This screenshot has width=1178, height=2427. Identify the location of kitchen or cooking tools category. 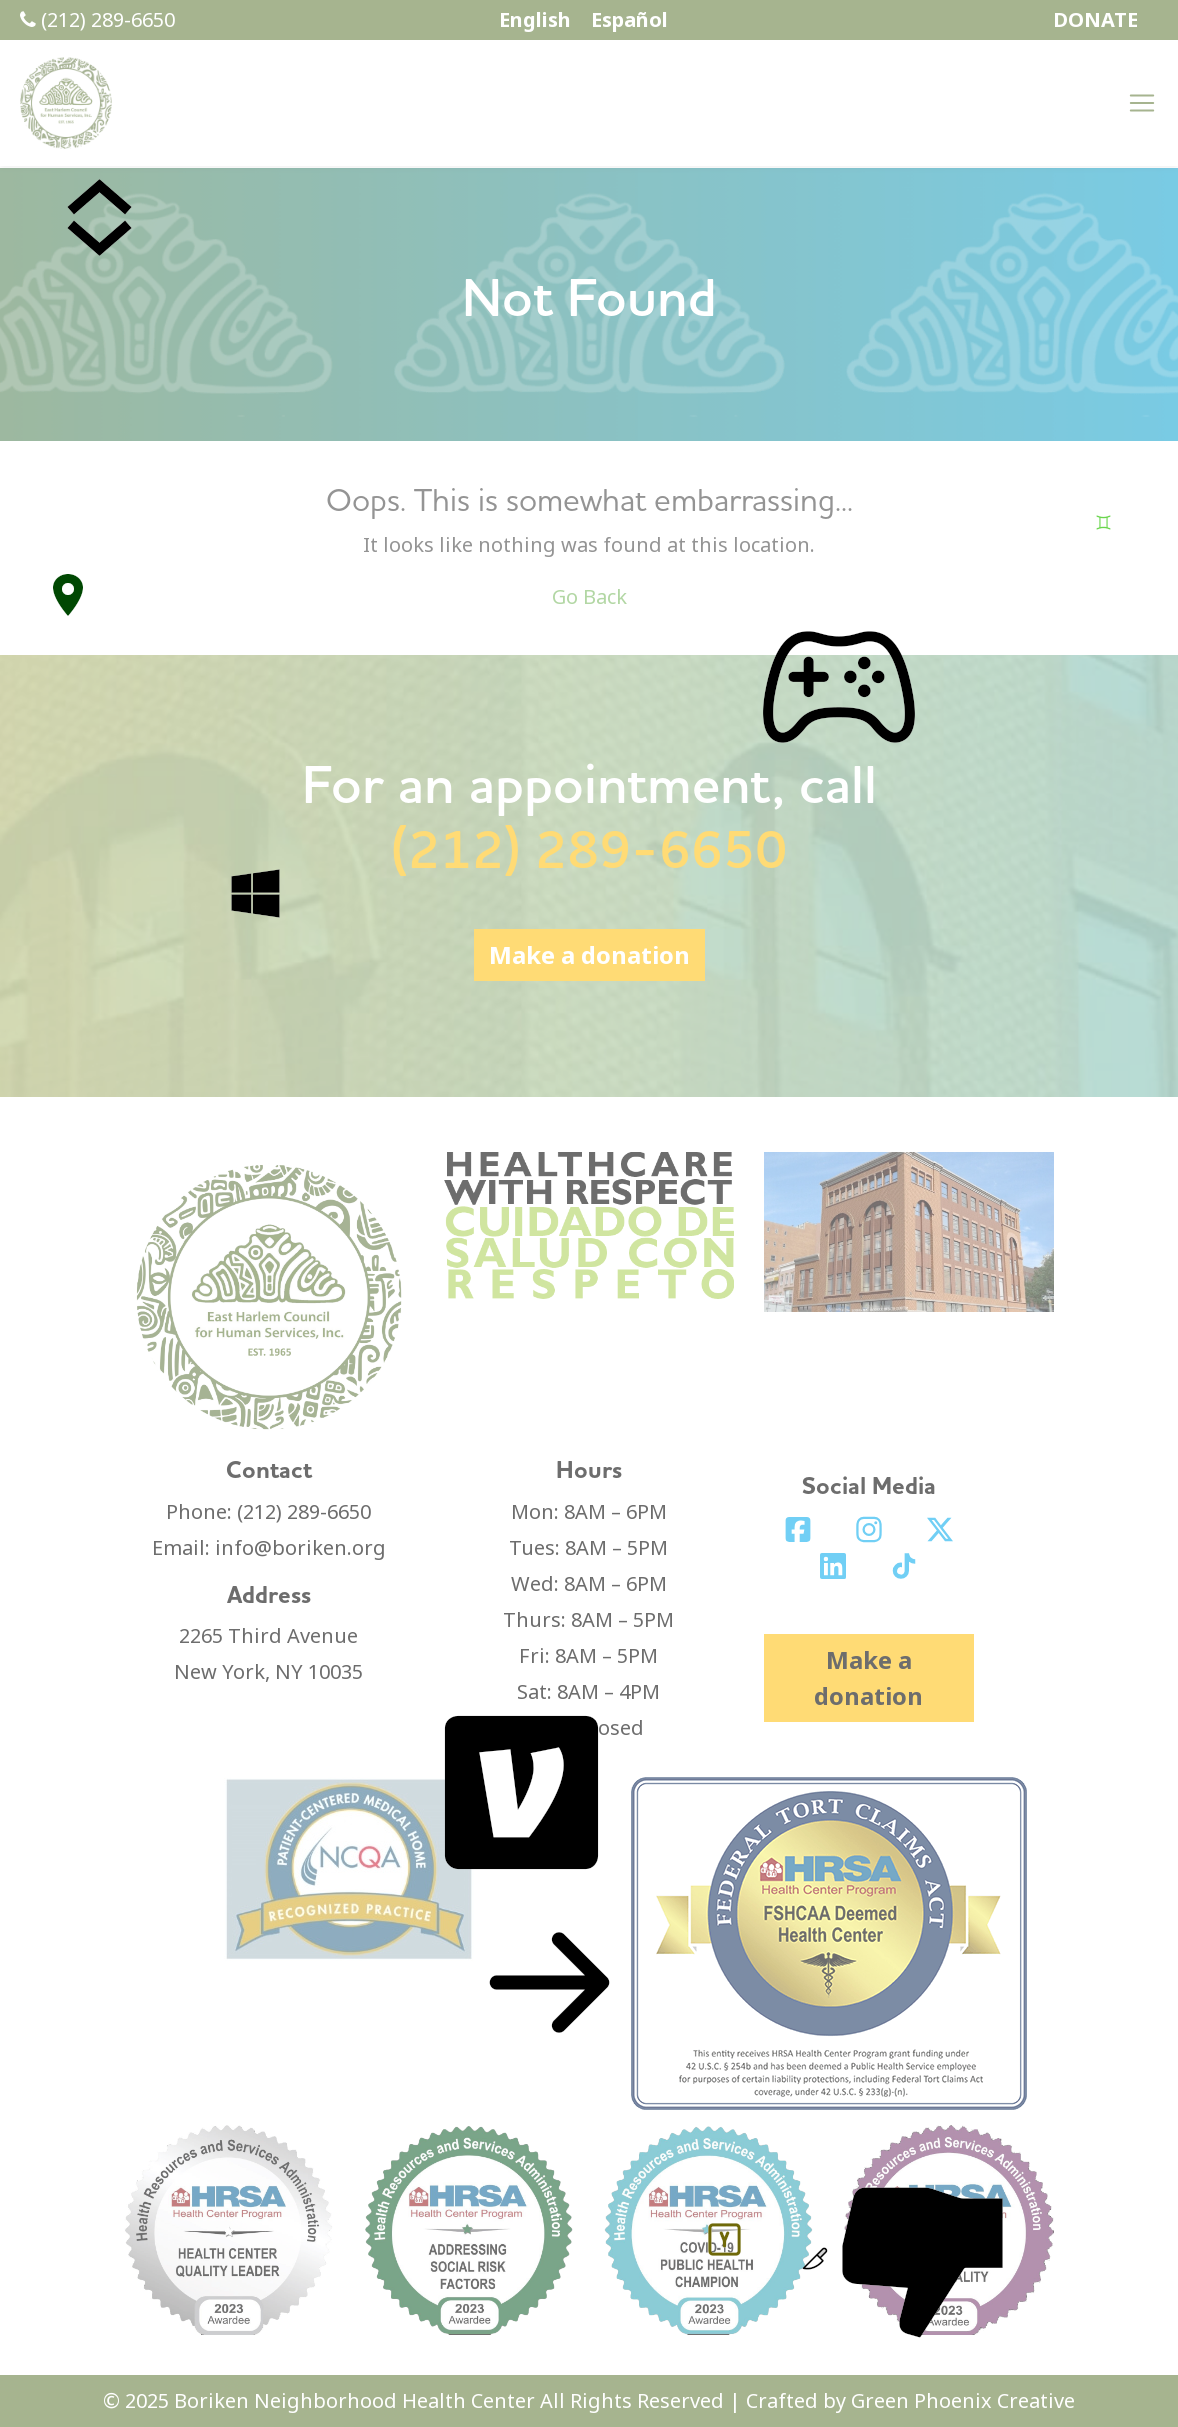
(815, 2259).